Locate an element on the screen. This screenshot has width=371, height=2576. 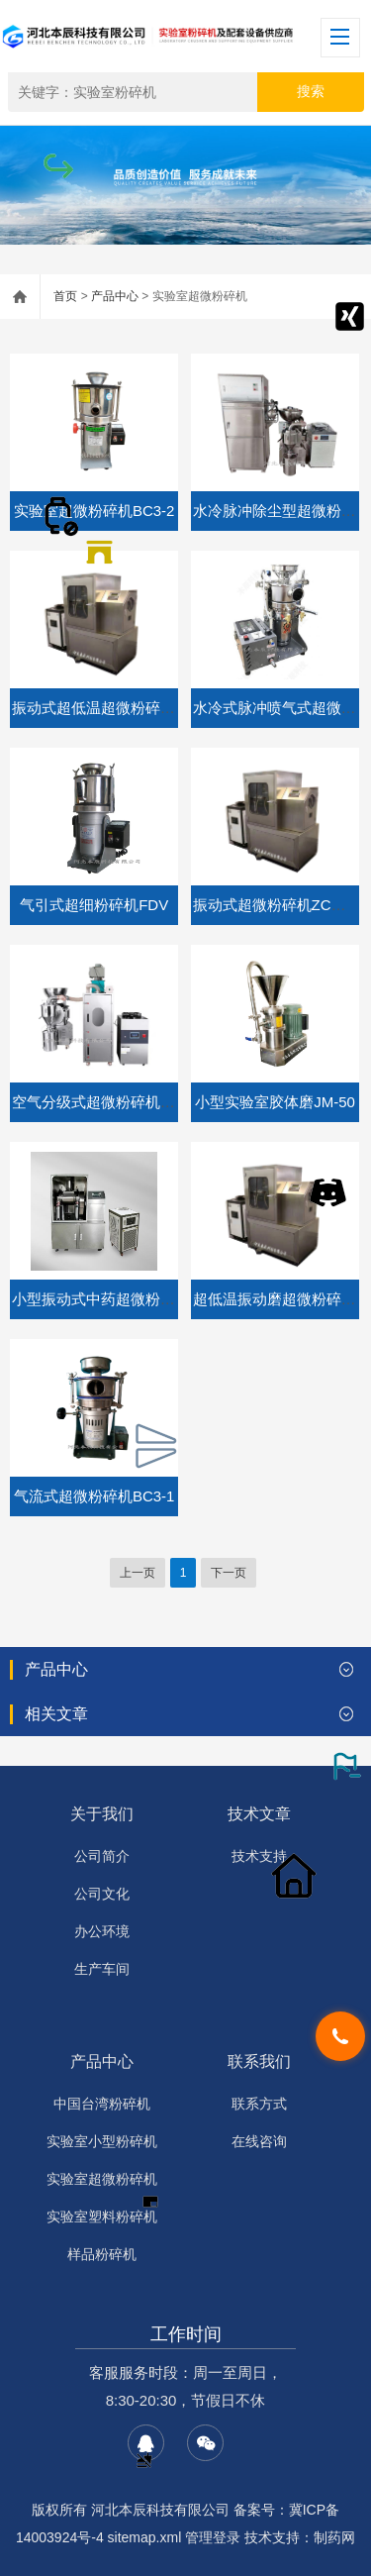
cancel smartwatch pairing is located at coordinates (57, 515).